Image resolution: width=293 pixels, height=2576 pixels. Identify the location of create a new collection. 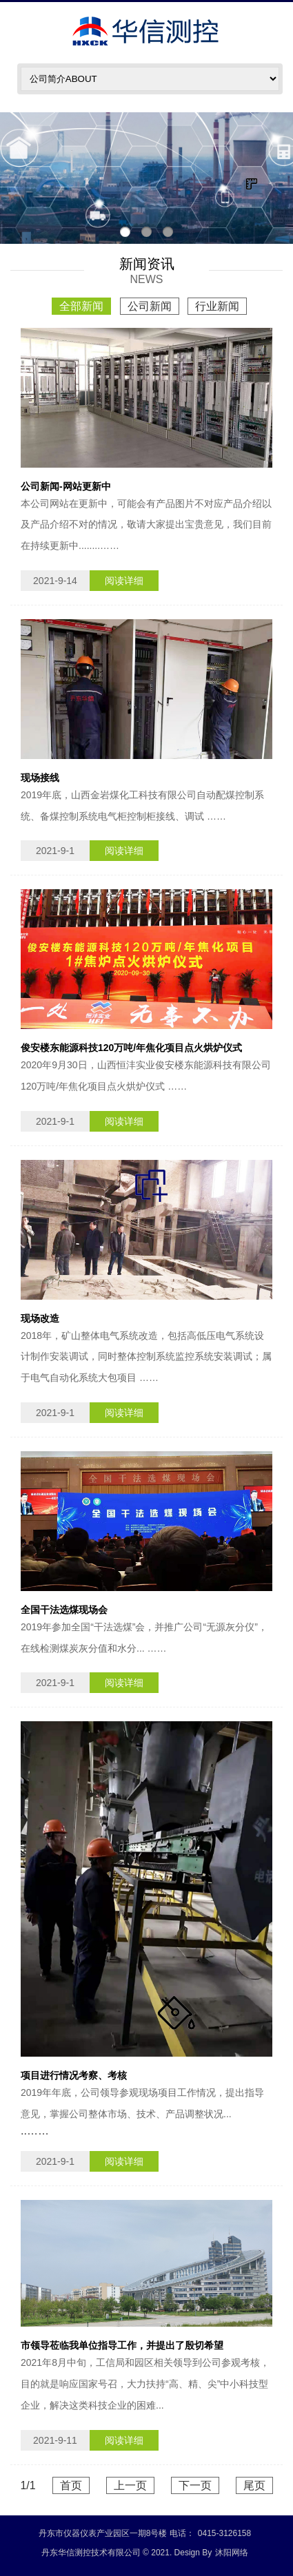
(150, 1185).